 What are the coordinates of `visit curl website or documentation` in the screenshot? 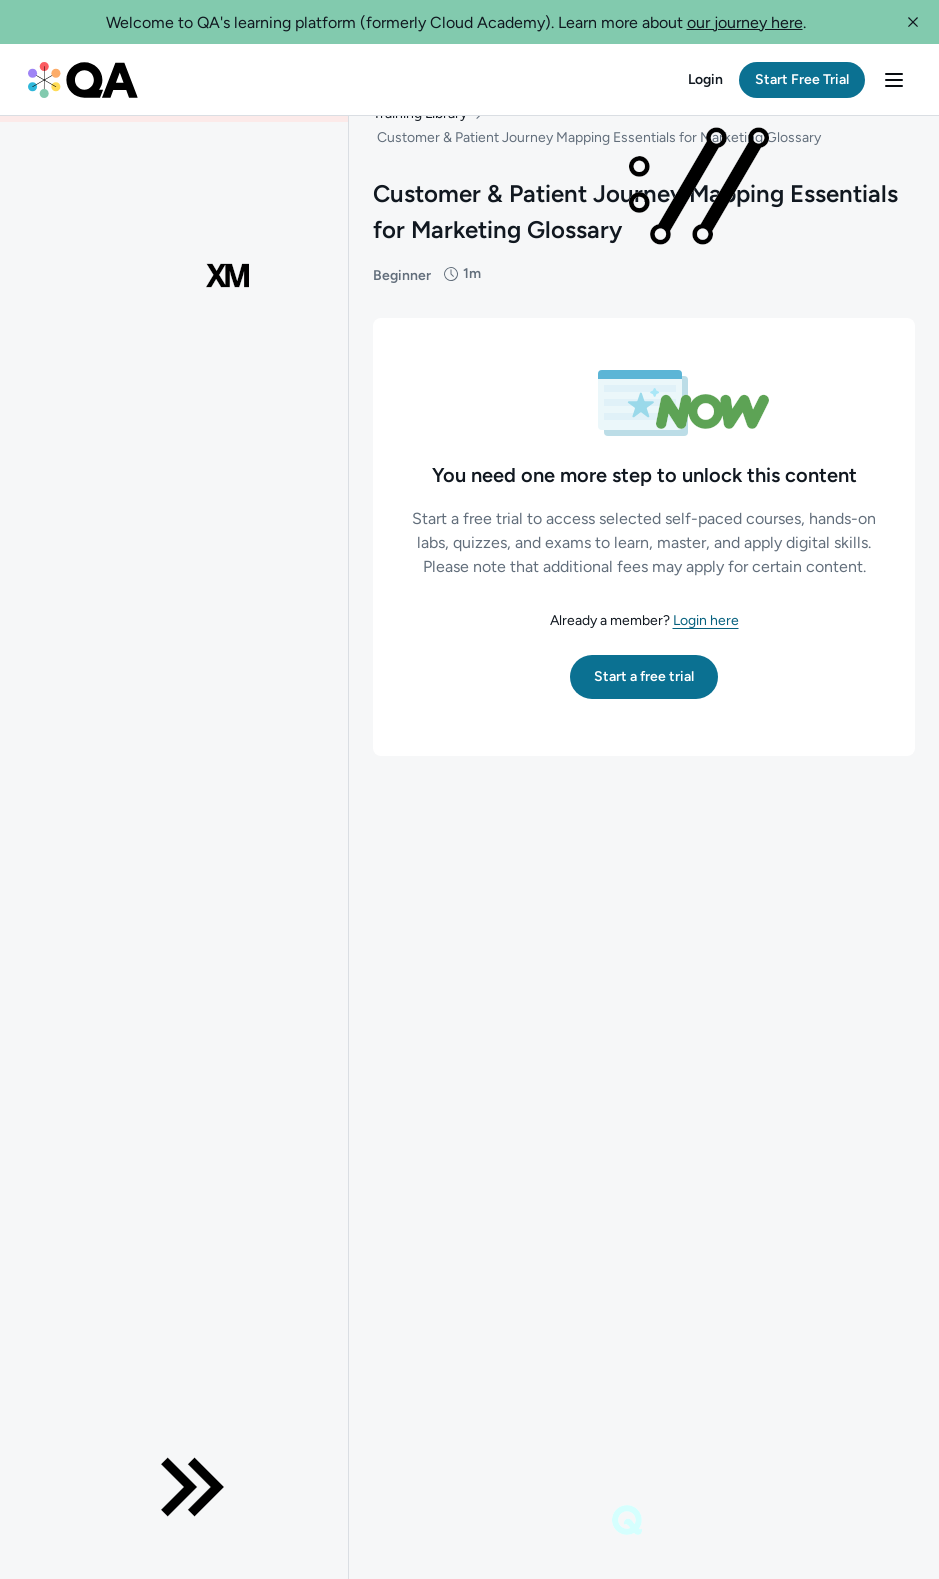 It's located at (699, 186).